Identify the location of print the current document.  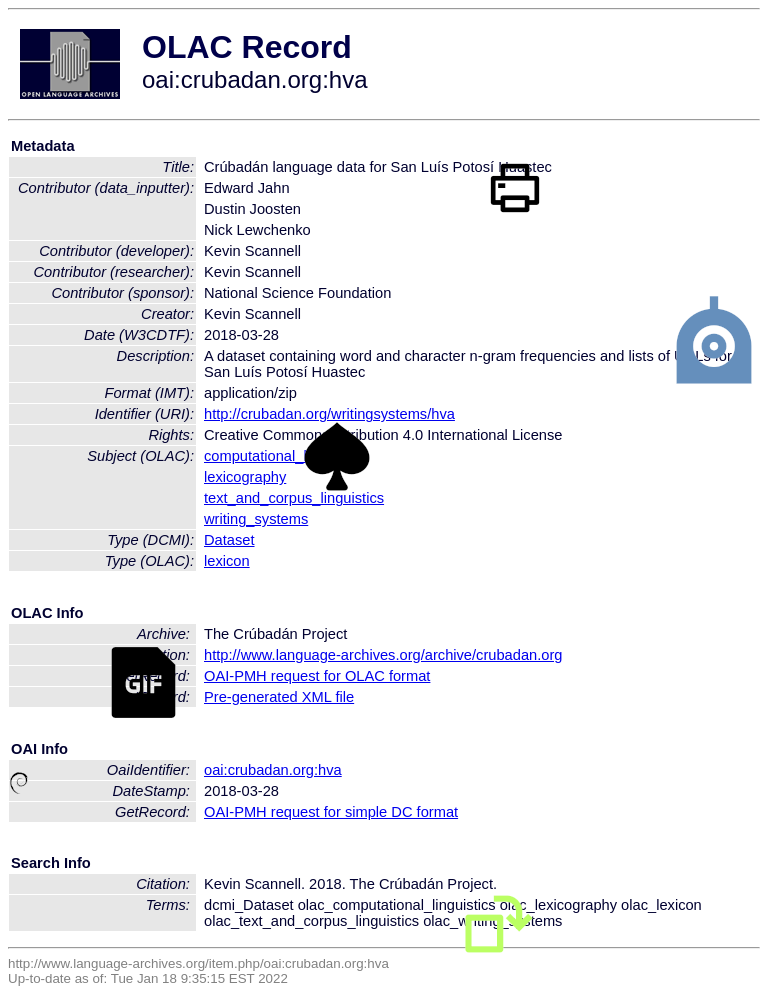
(515, 188).